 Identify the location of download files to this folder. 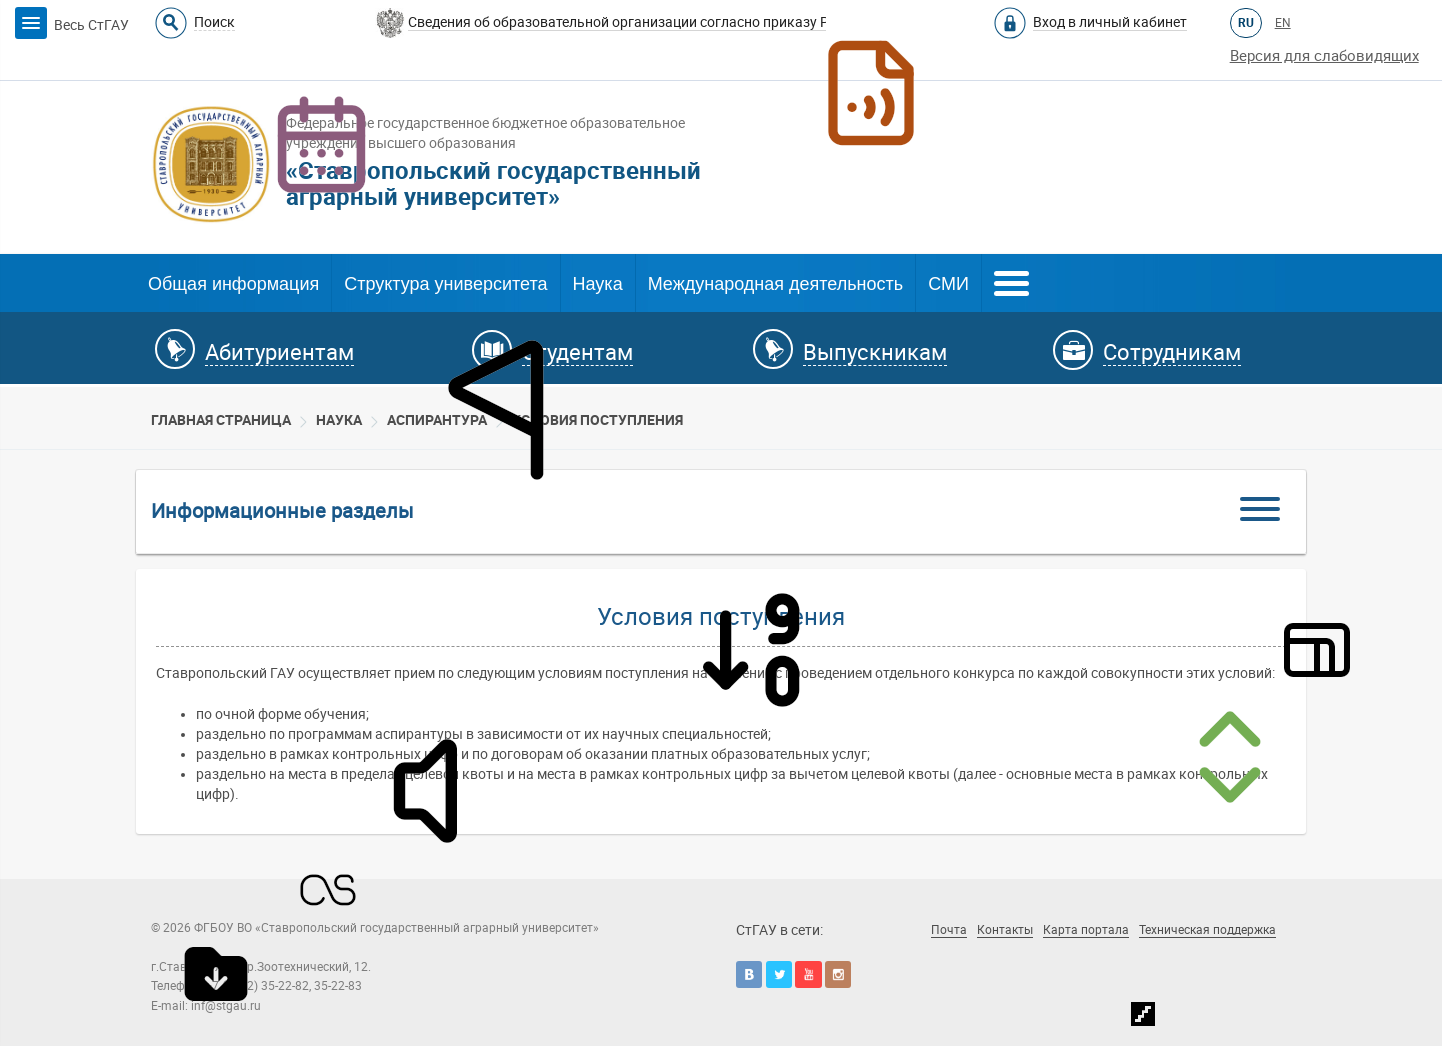
(216, 974).